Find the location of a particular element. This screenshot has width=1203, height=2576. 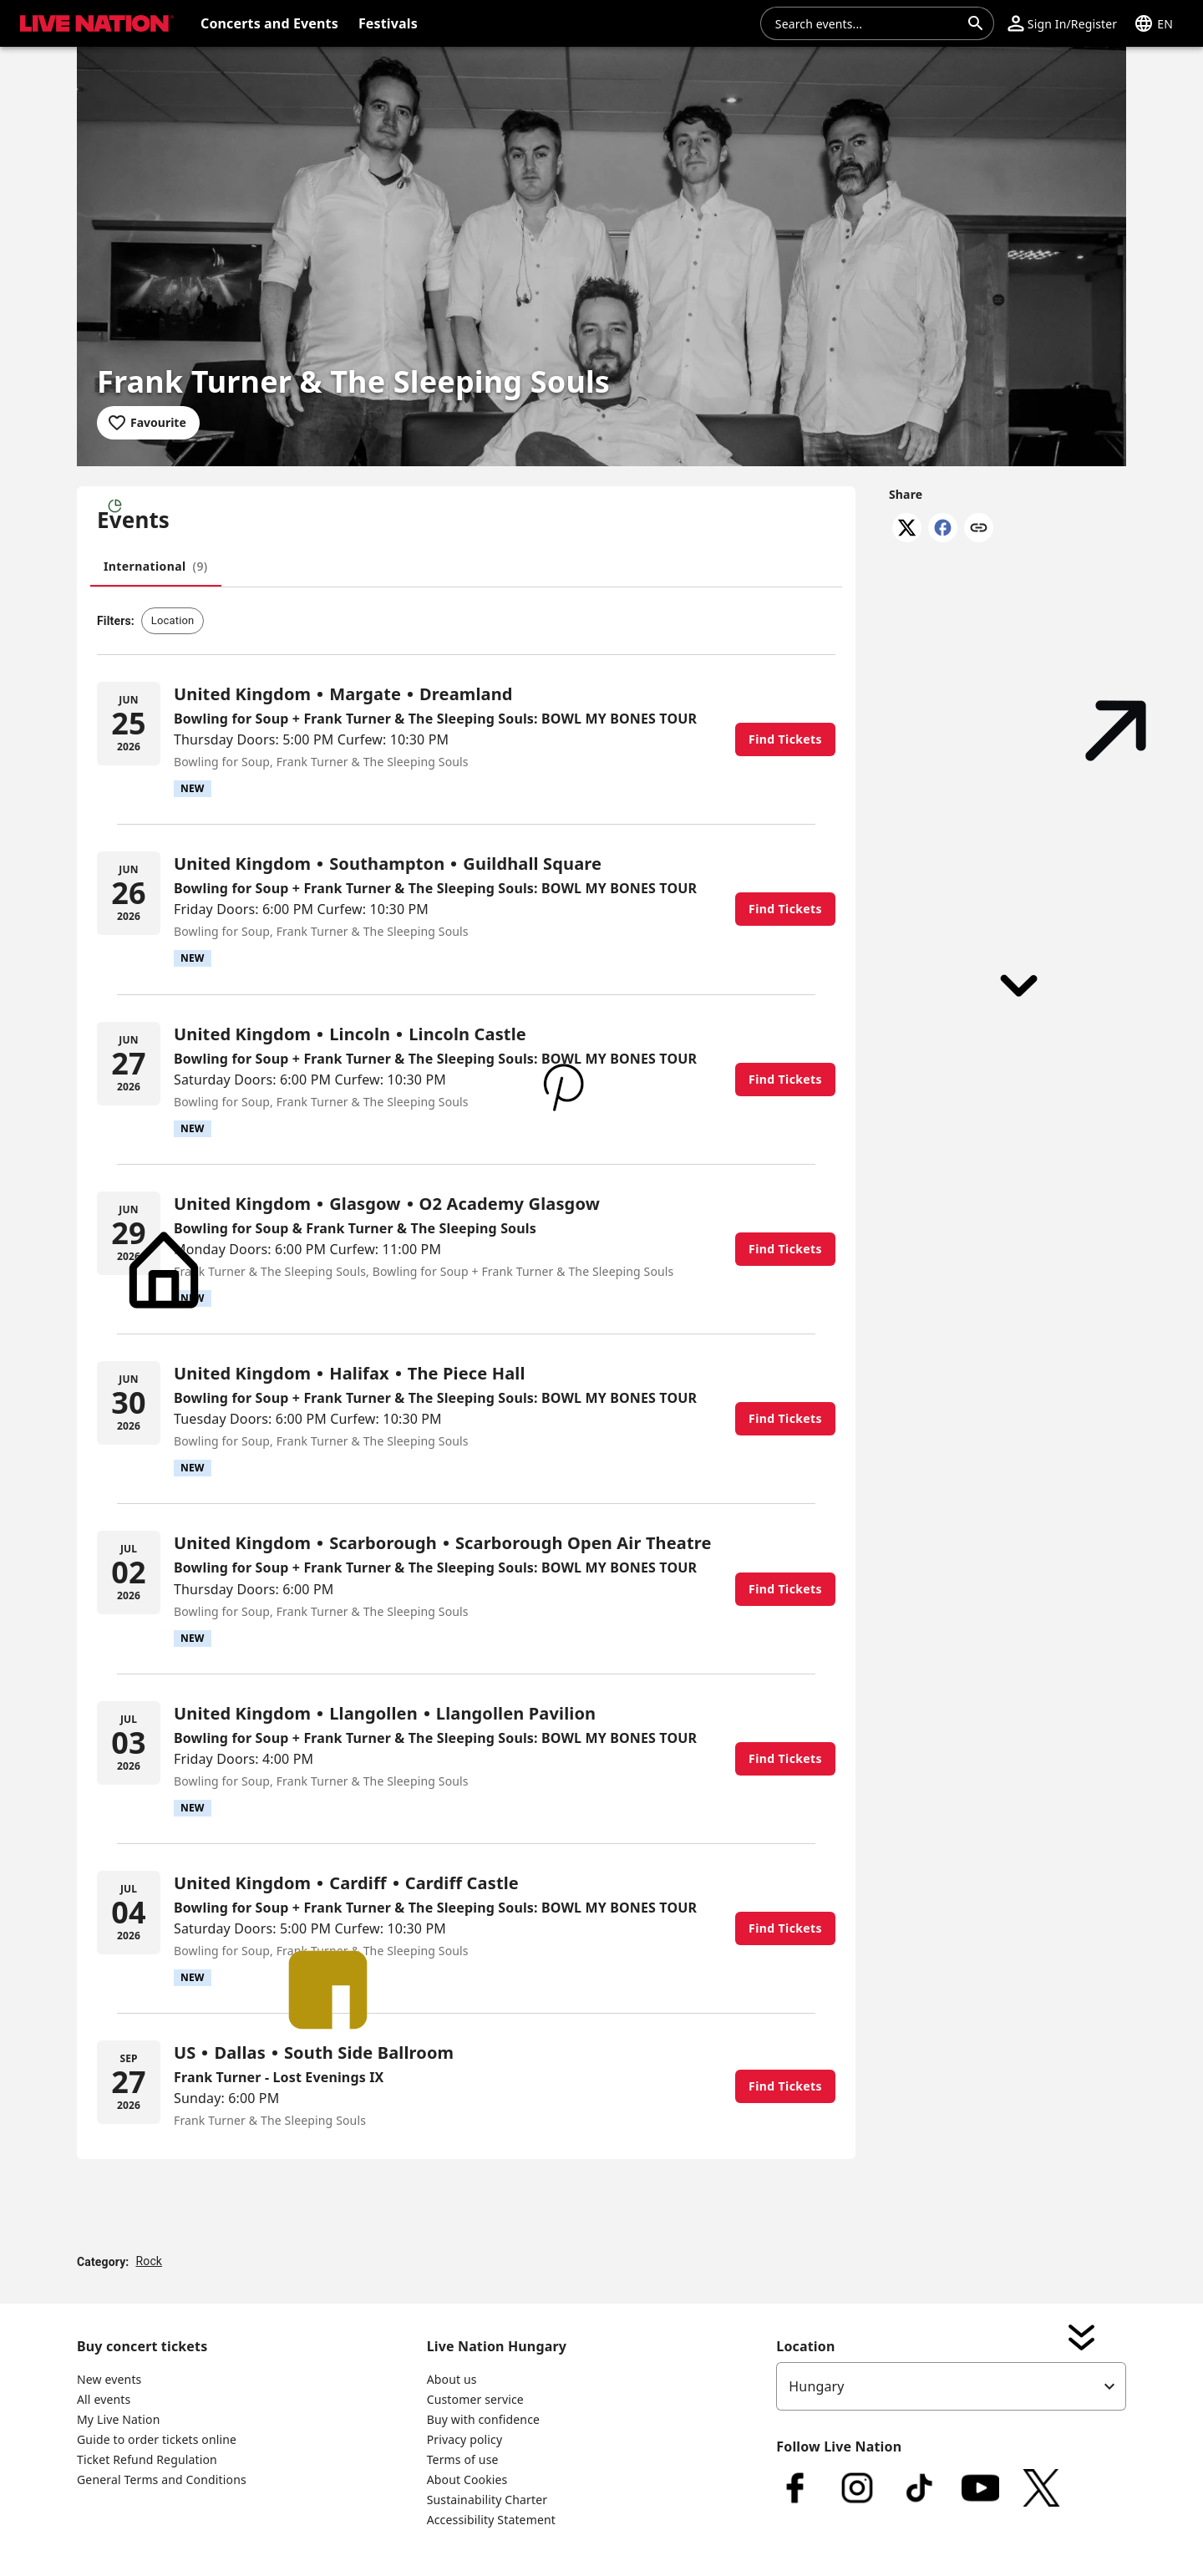

open link in new tab or window is located at coordinates (1115, 730).